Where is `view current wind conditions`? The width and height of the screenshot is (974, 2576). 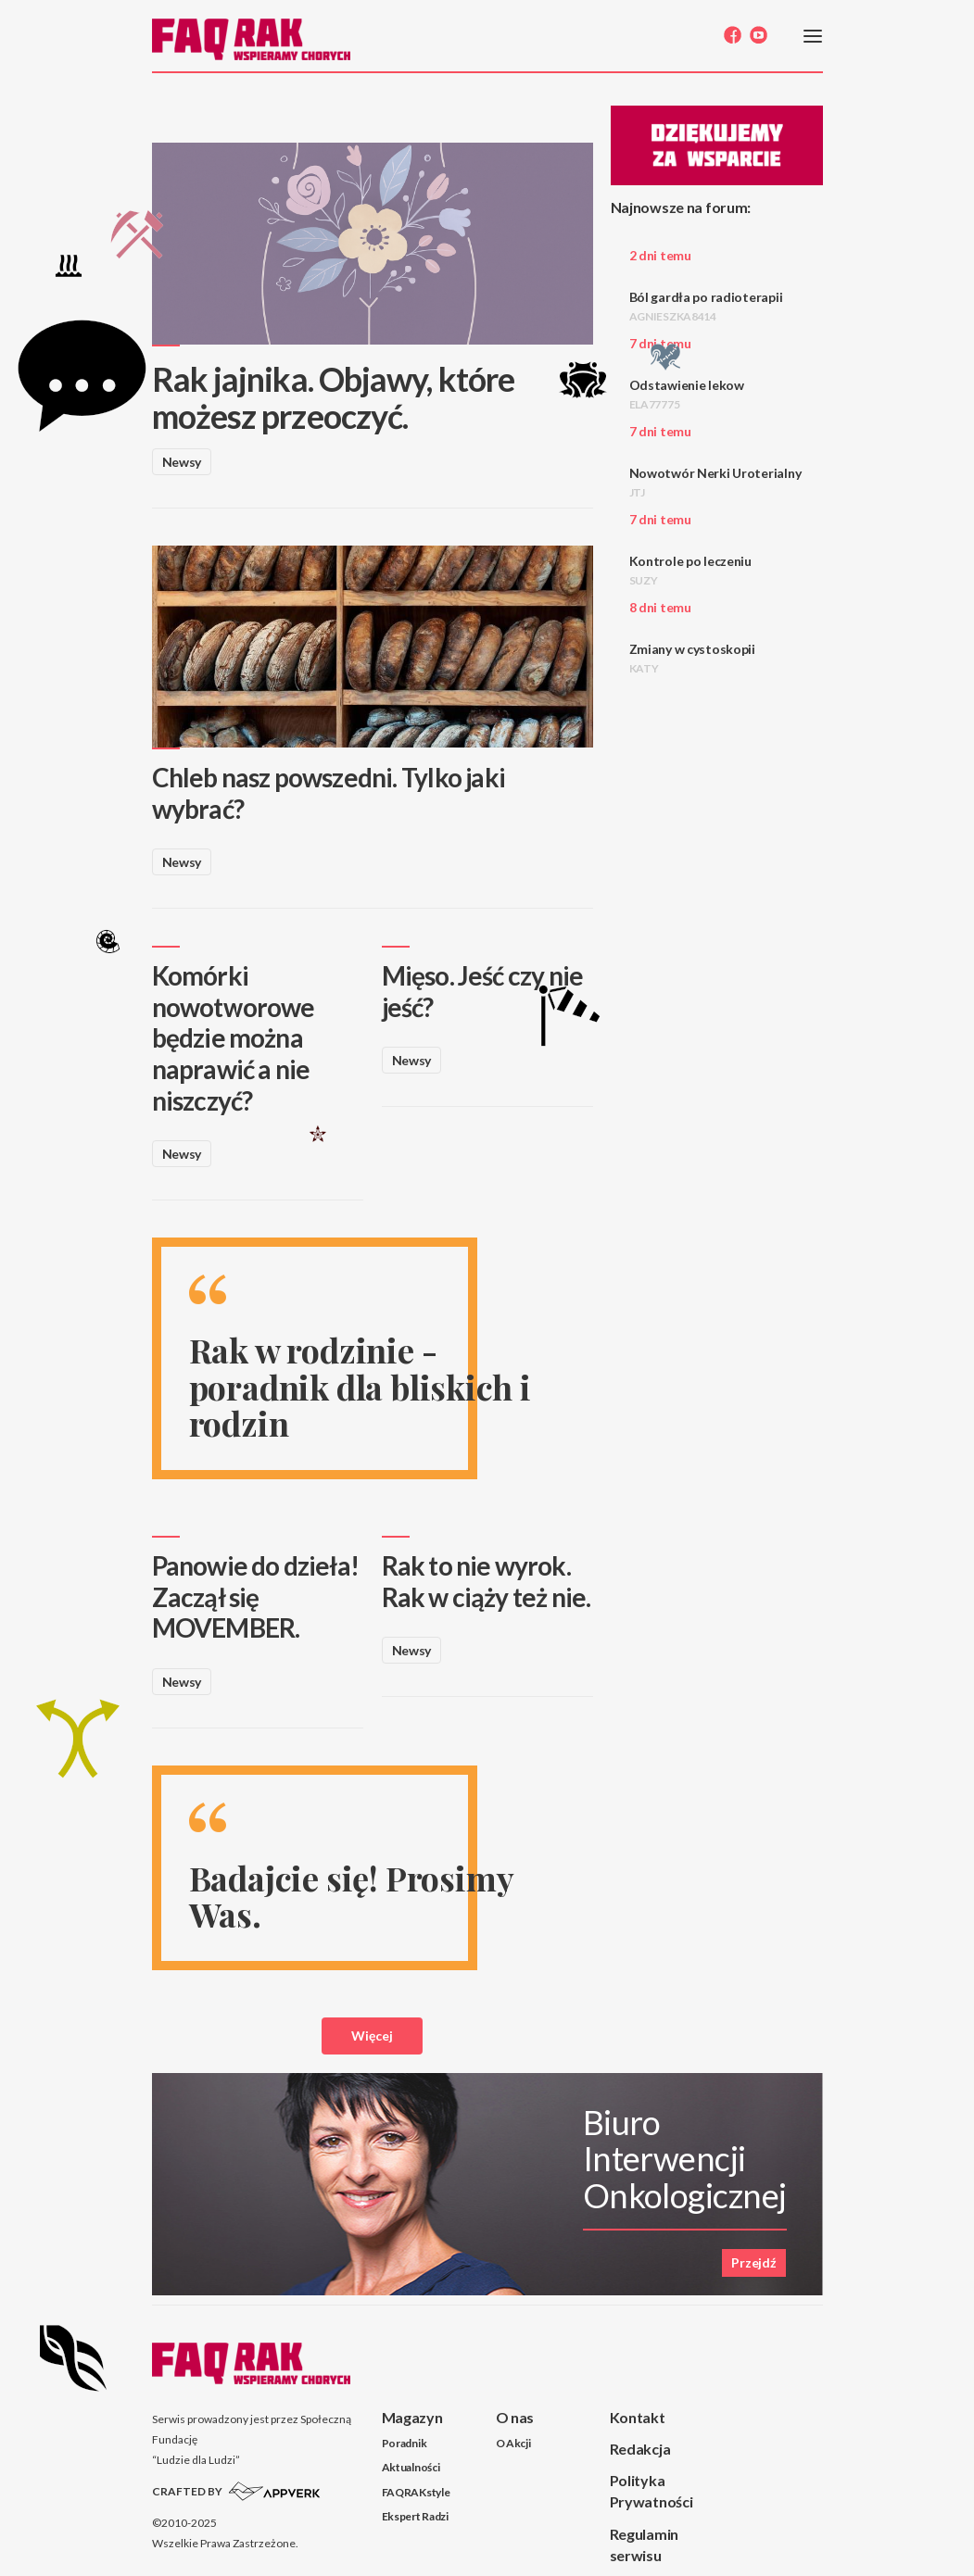 view current wind conditions is located at coordinates (569, 1015).